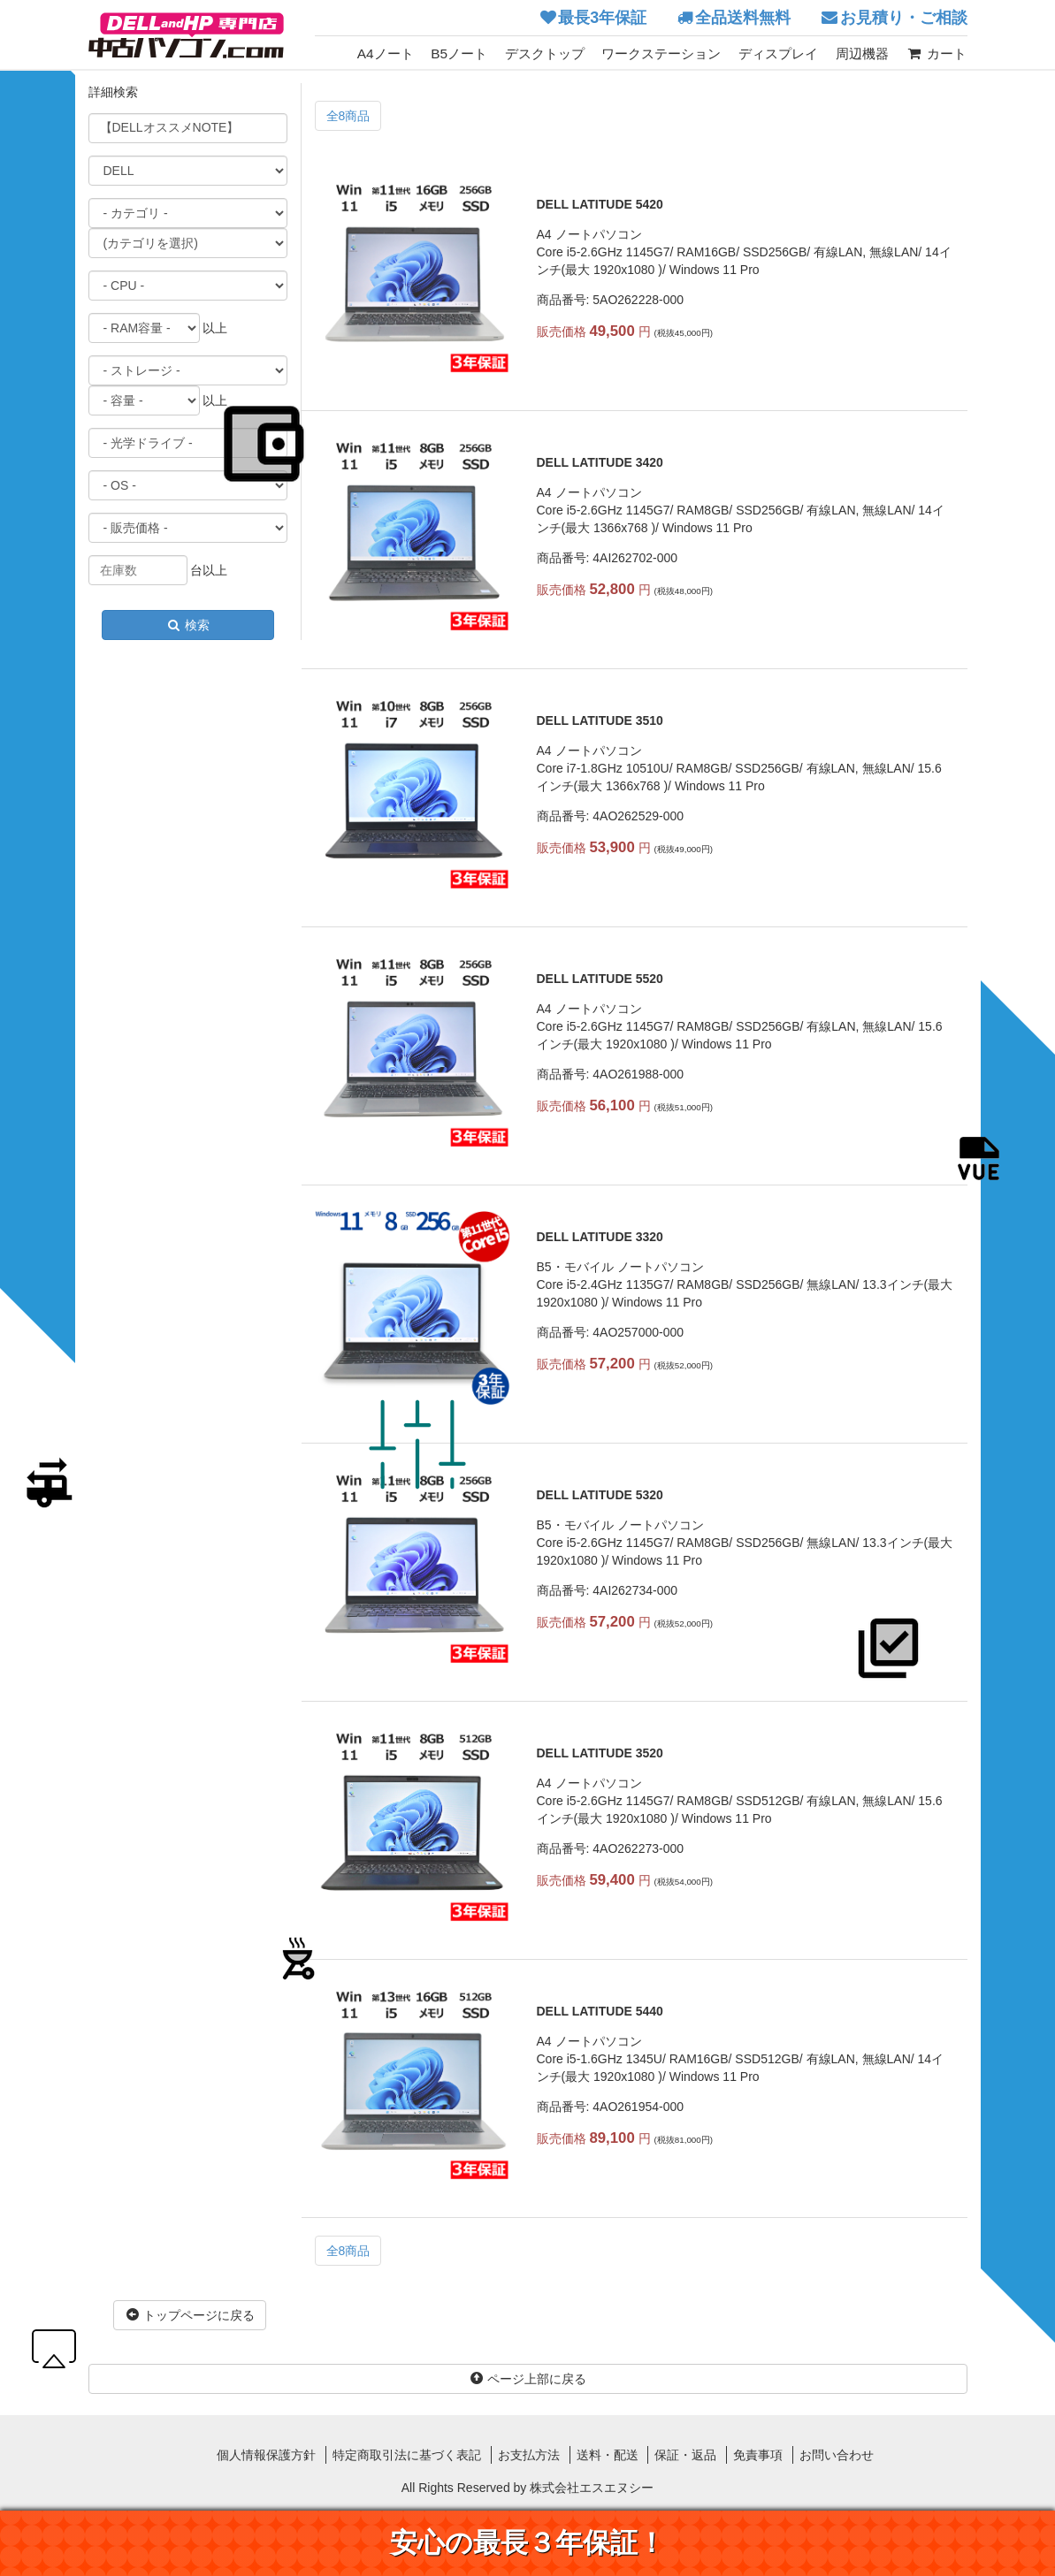 Image resolution: width=1055 pixels, height=2576 pixels. I want to click on rv hookup available at this location, so click(47, 1482).